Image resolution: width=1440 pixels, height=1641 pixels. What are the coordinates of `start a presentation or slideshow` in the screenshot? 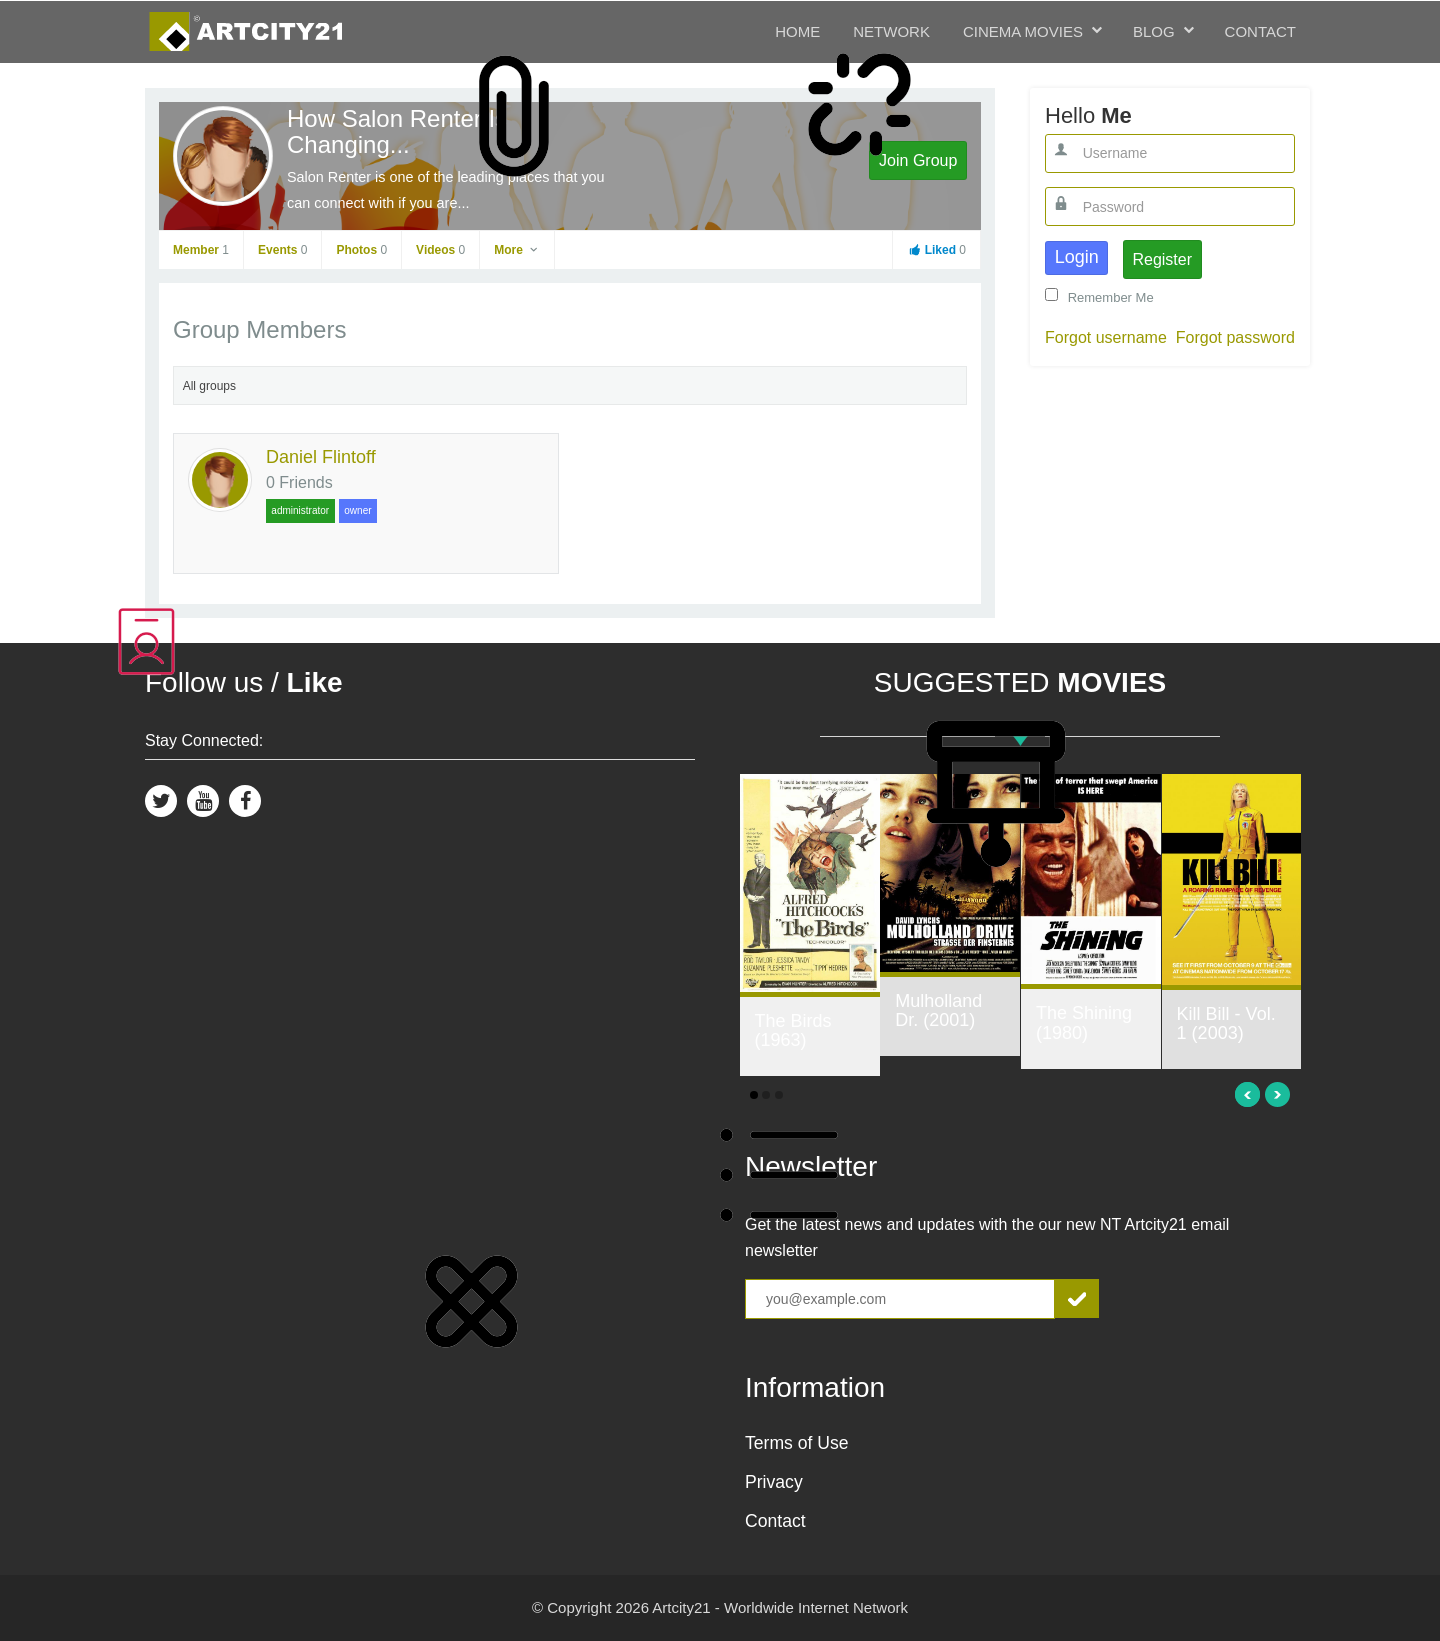 It's located at (996, 785).